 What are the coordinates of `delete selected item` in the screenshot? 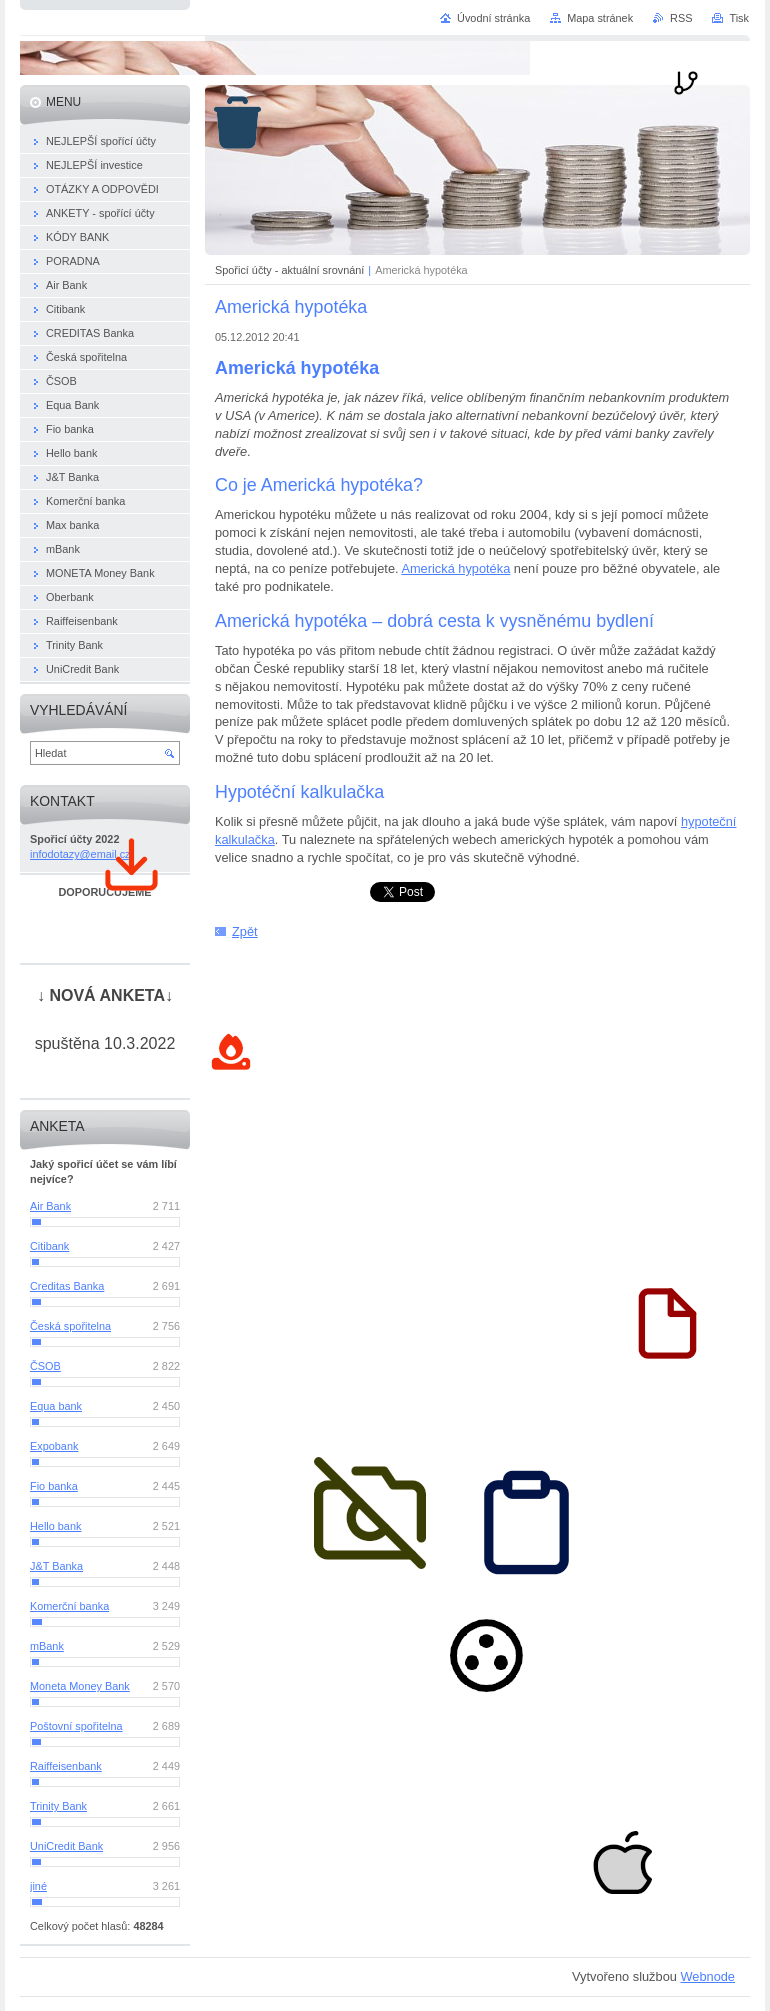 It's located at (237, 122).